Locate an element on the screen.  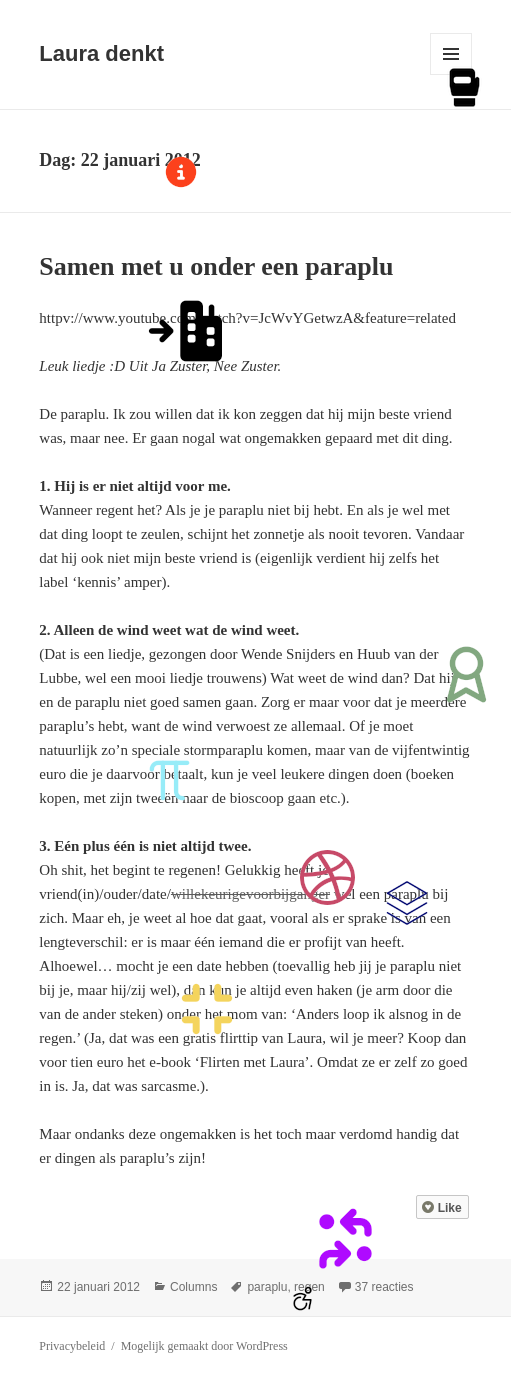
access martial arts or combat sports content is located at coordinates (464, 87).